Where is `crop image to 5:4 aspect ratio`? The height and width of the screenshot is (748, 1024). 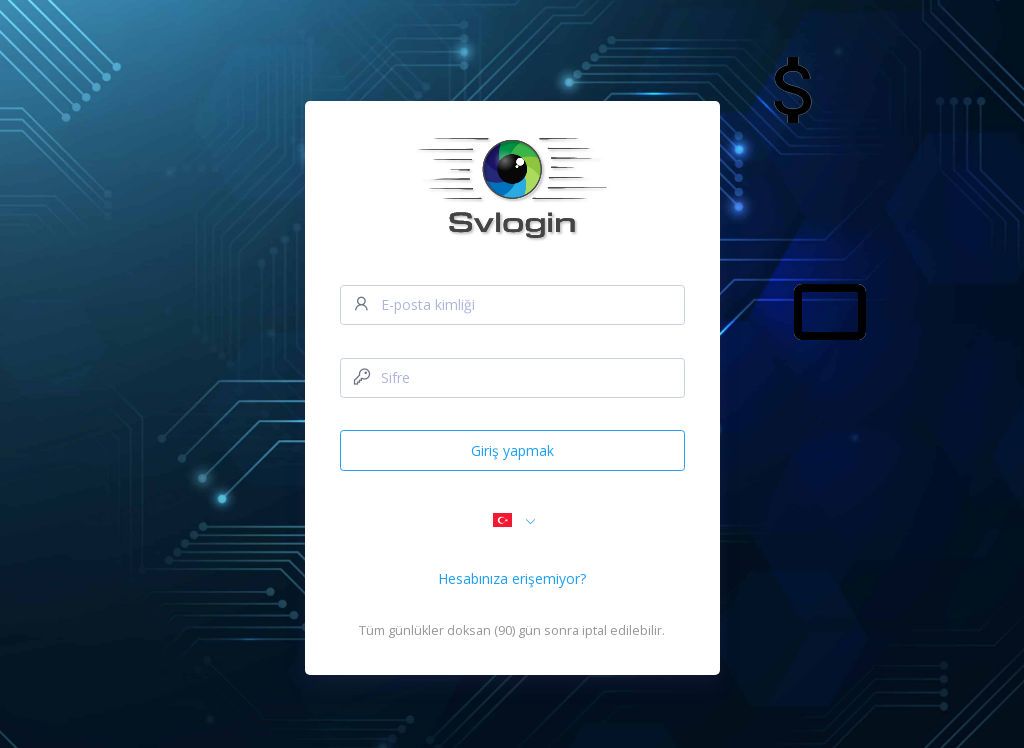 crop image to 5:4 aspect ratio is located at coordinates (830, 312).